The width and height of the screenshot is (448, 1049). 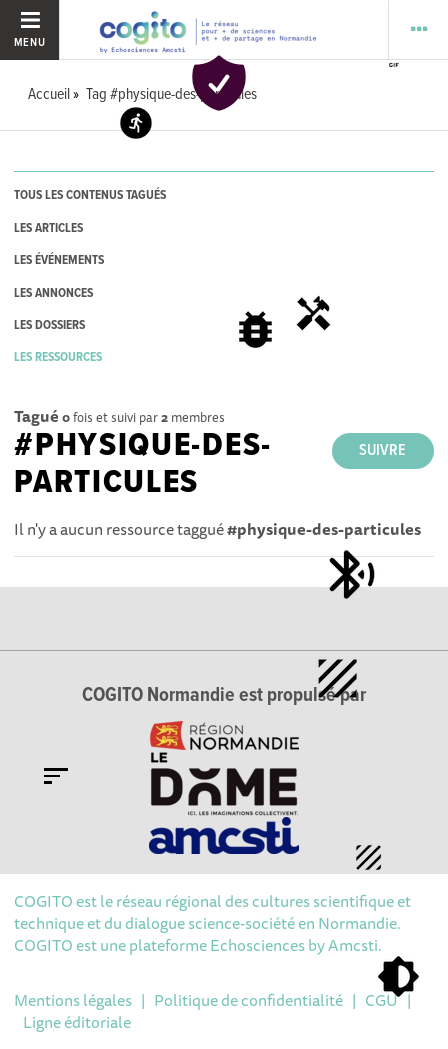 What do you see at coordinates (56, 776) in the screenshot?
I see `sort list items by criteria` at bounding box center [56, 776].